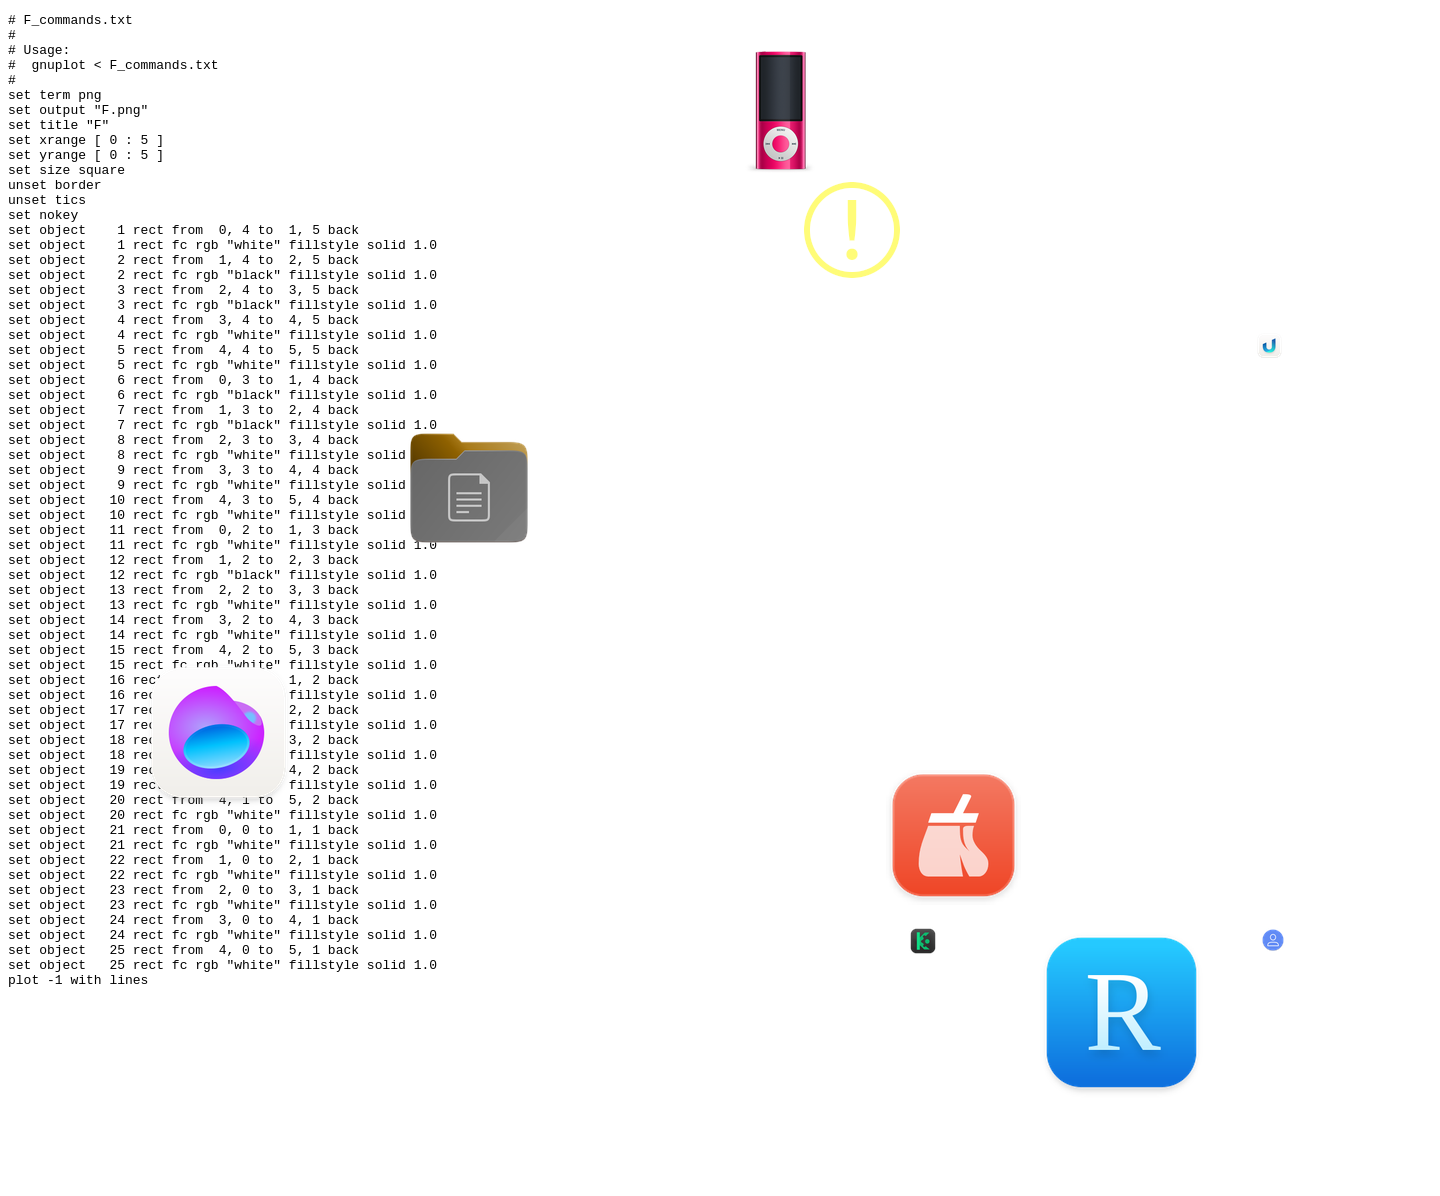  Describe the element at coordinates (469, 488) in the screenshot. I see `open your documents folder` at that location.